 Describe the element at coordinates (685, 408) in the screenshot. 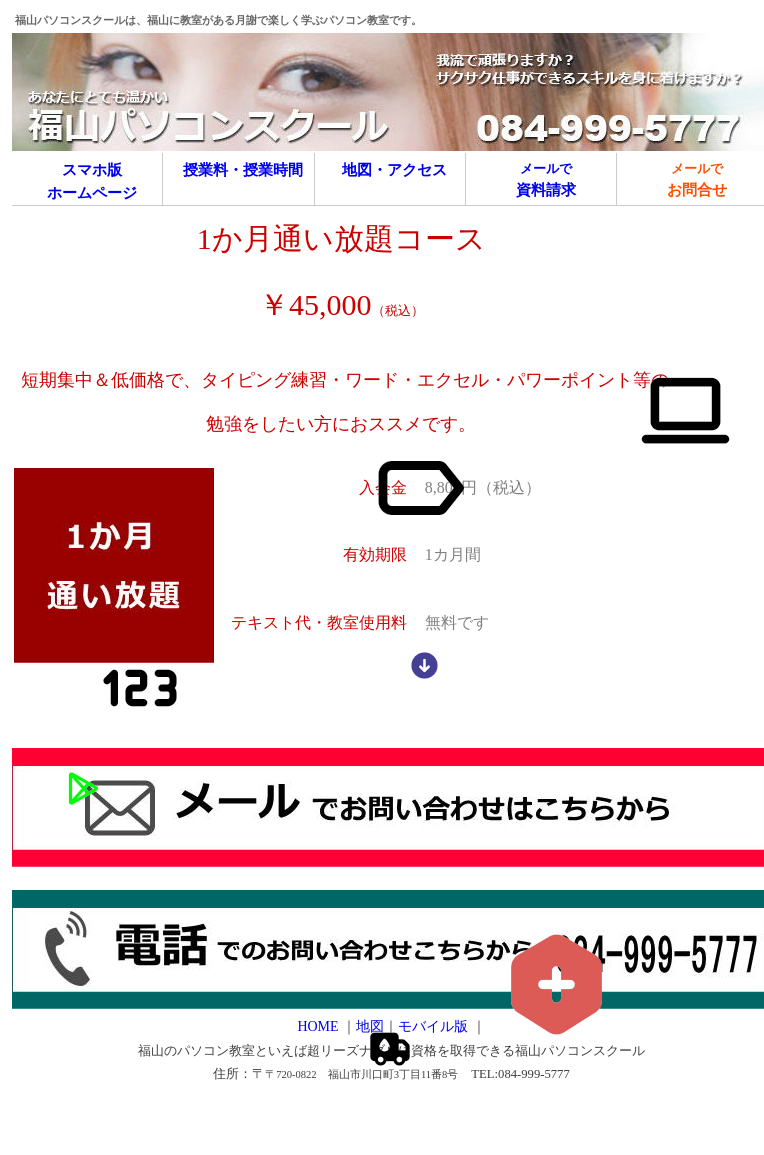

I see `switch to desktop view` at that location.